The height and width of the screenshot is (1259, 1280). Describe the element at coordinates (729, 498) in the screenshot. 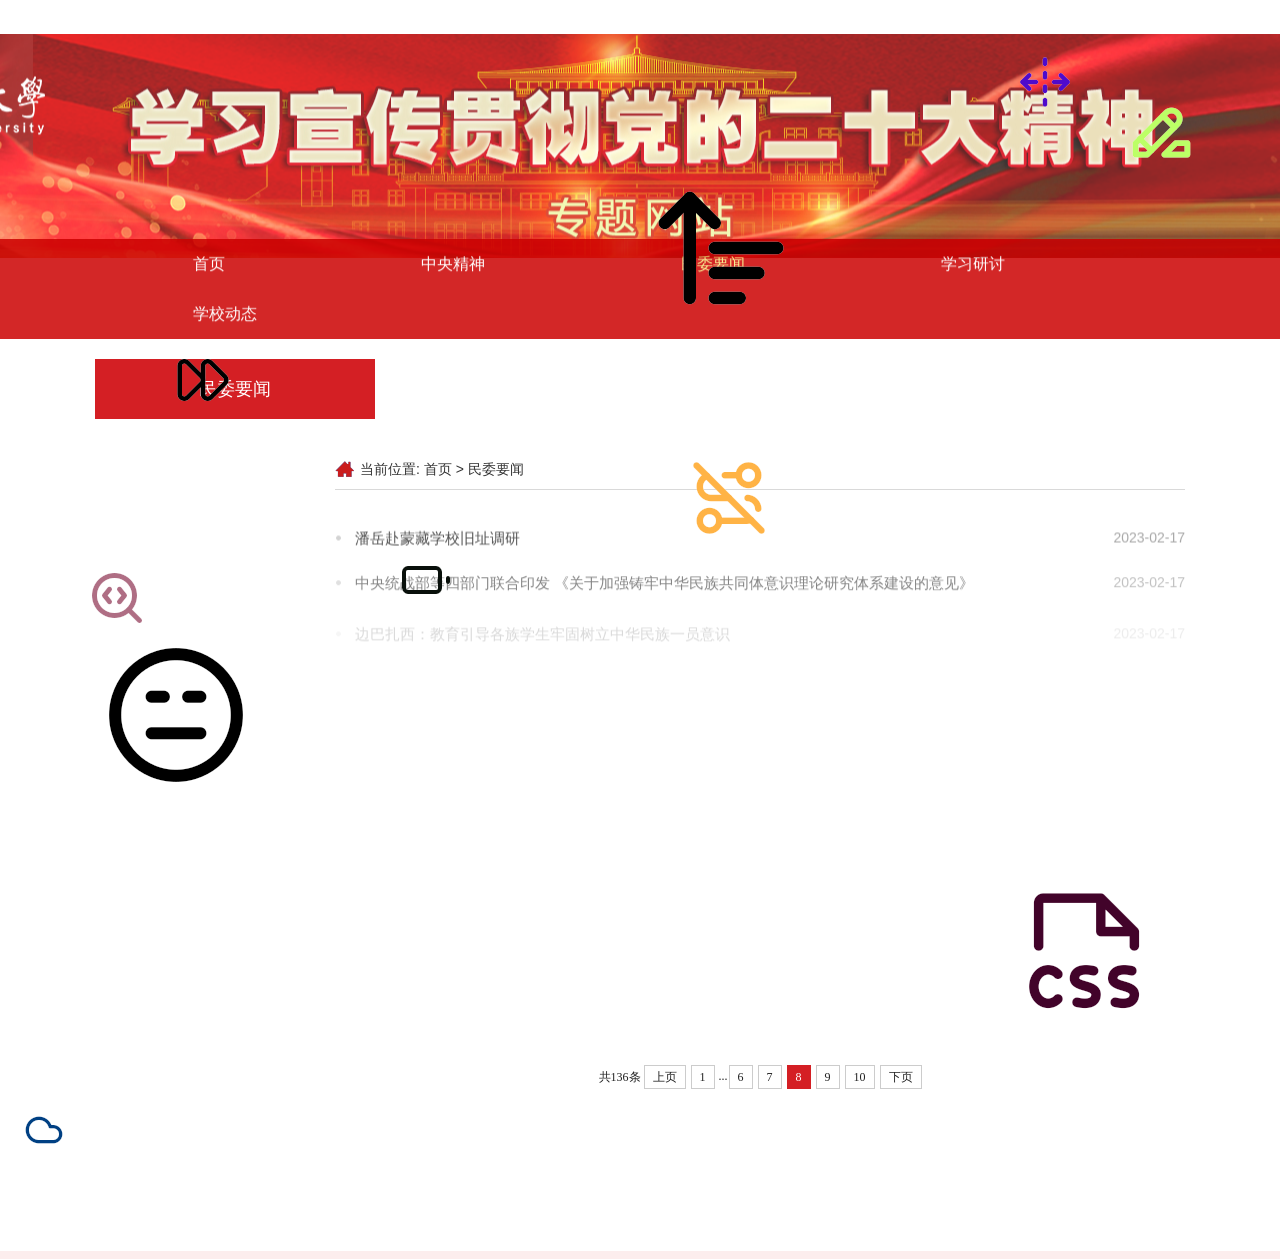

I see `disable route navigation` at that location.